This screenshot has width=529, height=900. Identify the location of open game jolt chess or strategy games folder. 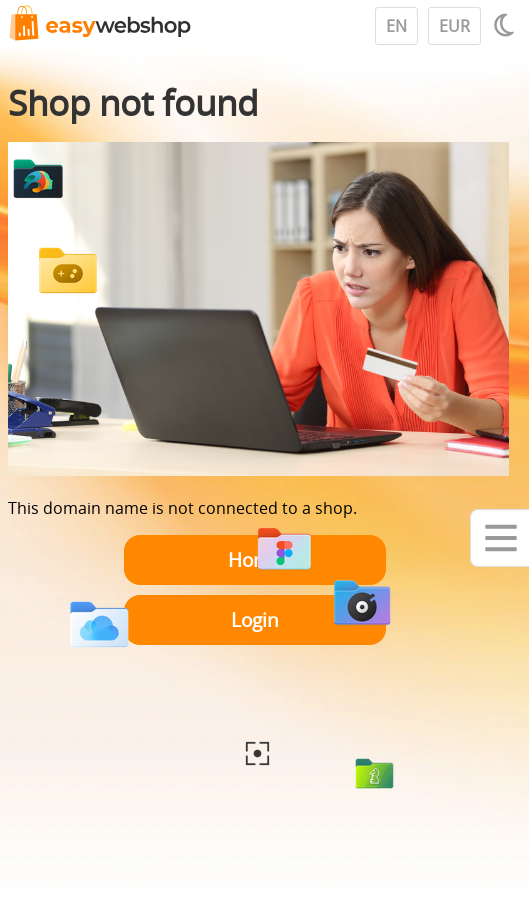
(374, 774).